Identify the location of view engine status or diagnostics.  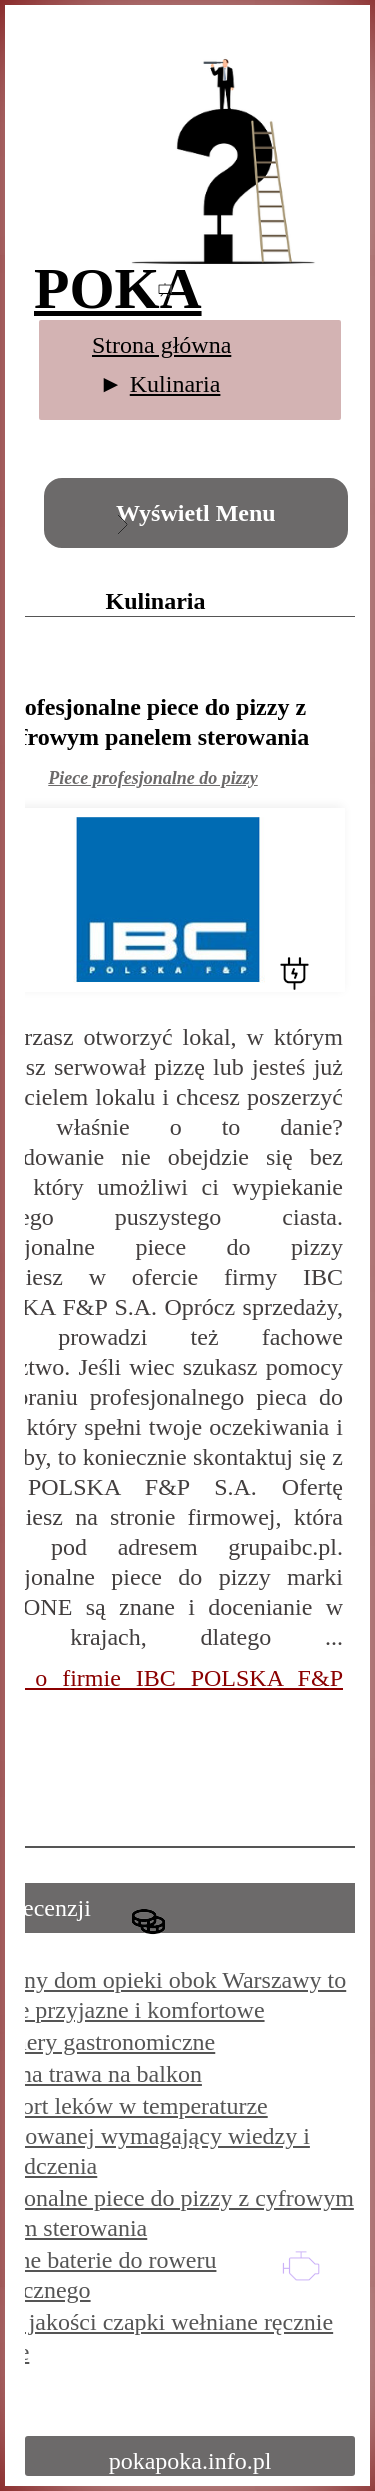
(300, 2266).